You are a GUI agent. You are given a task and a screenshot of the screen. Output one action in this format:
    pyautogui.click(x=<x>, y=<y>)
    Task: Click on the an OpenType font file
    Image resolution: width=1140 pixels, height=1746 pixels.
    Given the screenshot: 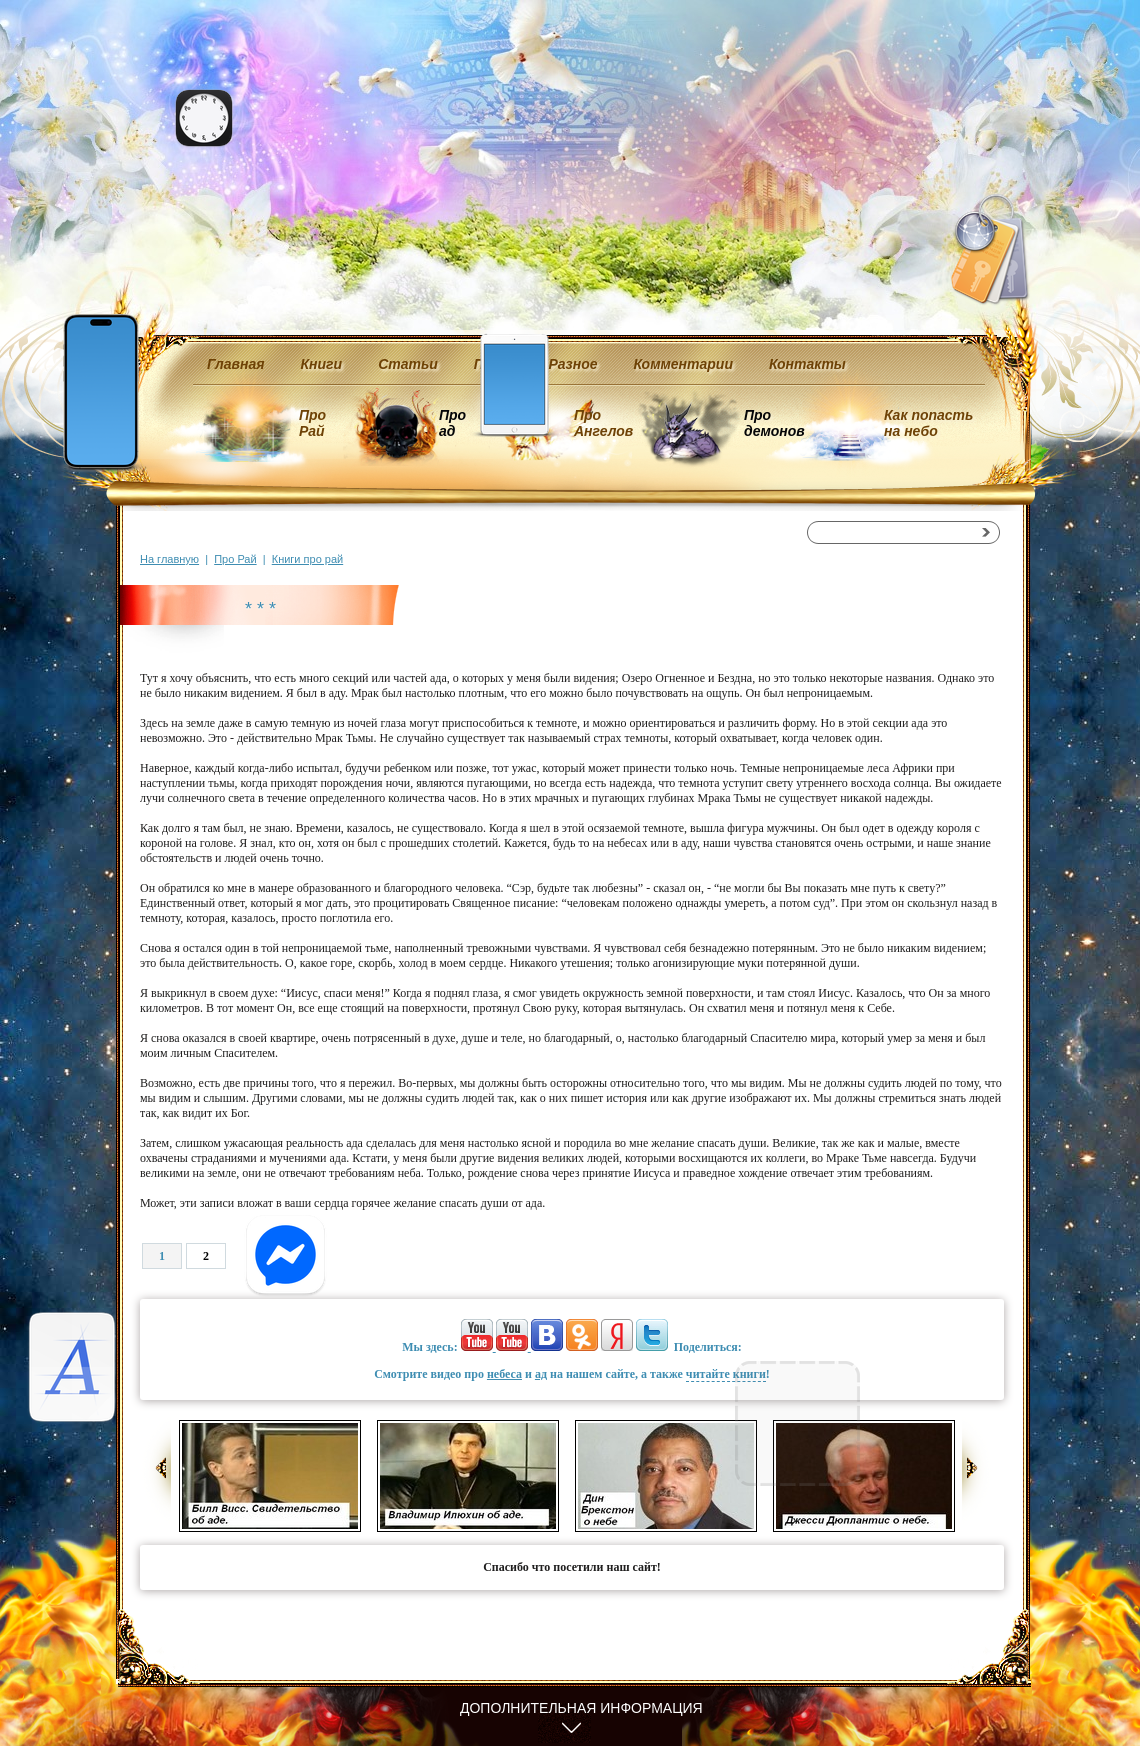 What is the action you would take?
    pyautogui.click(x=72, y=1367)
    